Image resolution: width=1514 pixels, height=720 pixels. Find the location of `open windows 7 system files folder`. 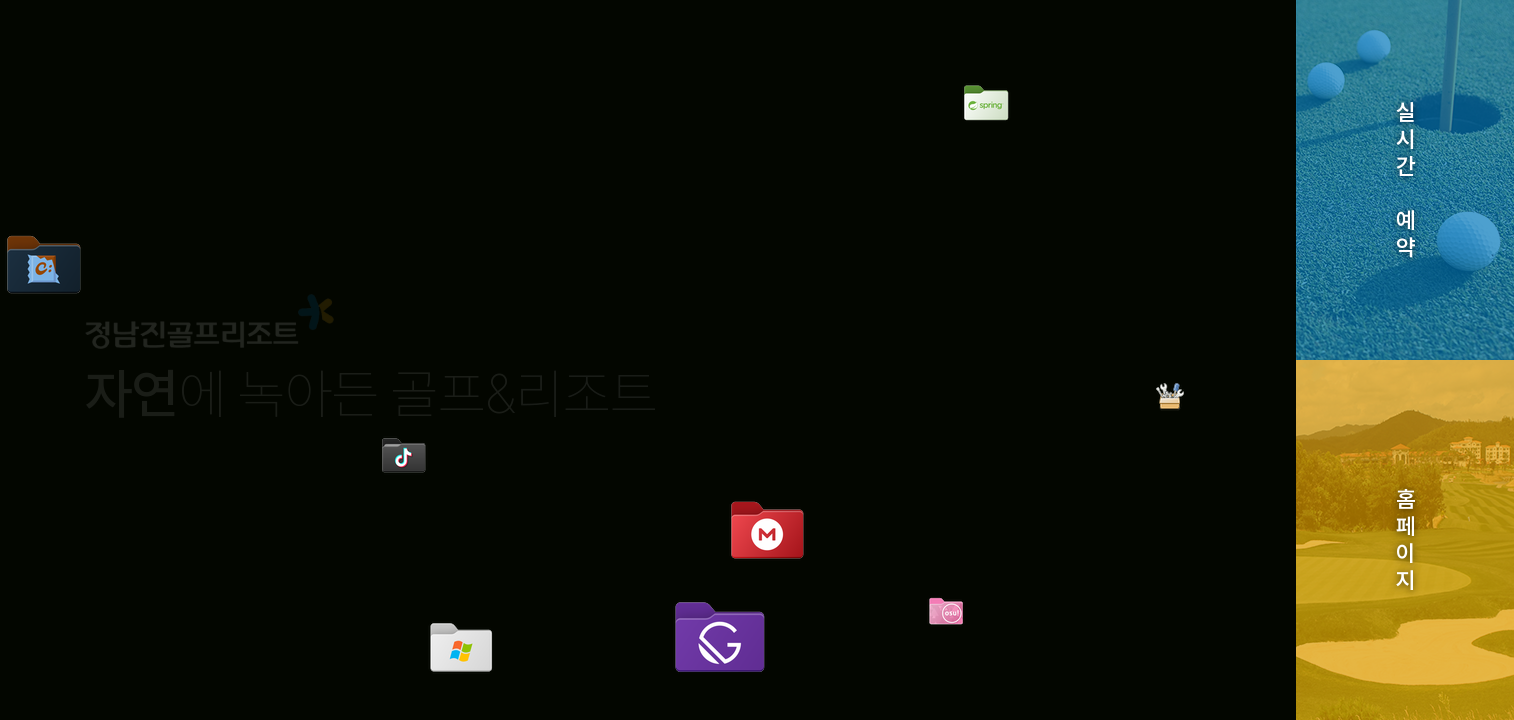

open windows 7 system files folder is located at coordinates (461, 649).